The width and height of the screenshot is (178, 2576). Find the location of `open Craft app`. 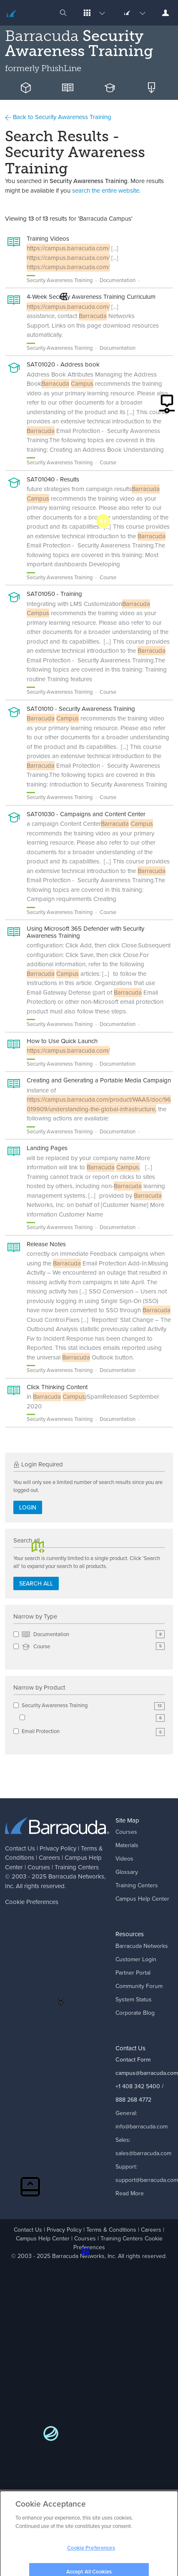

open Craft app is located at coordinates (63, 296).